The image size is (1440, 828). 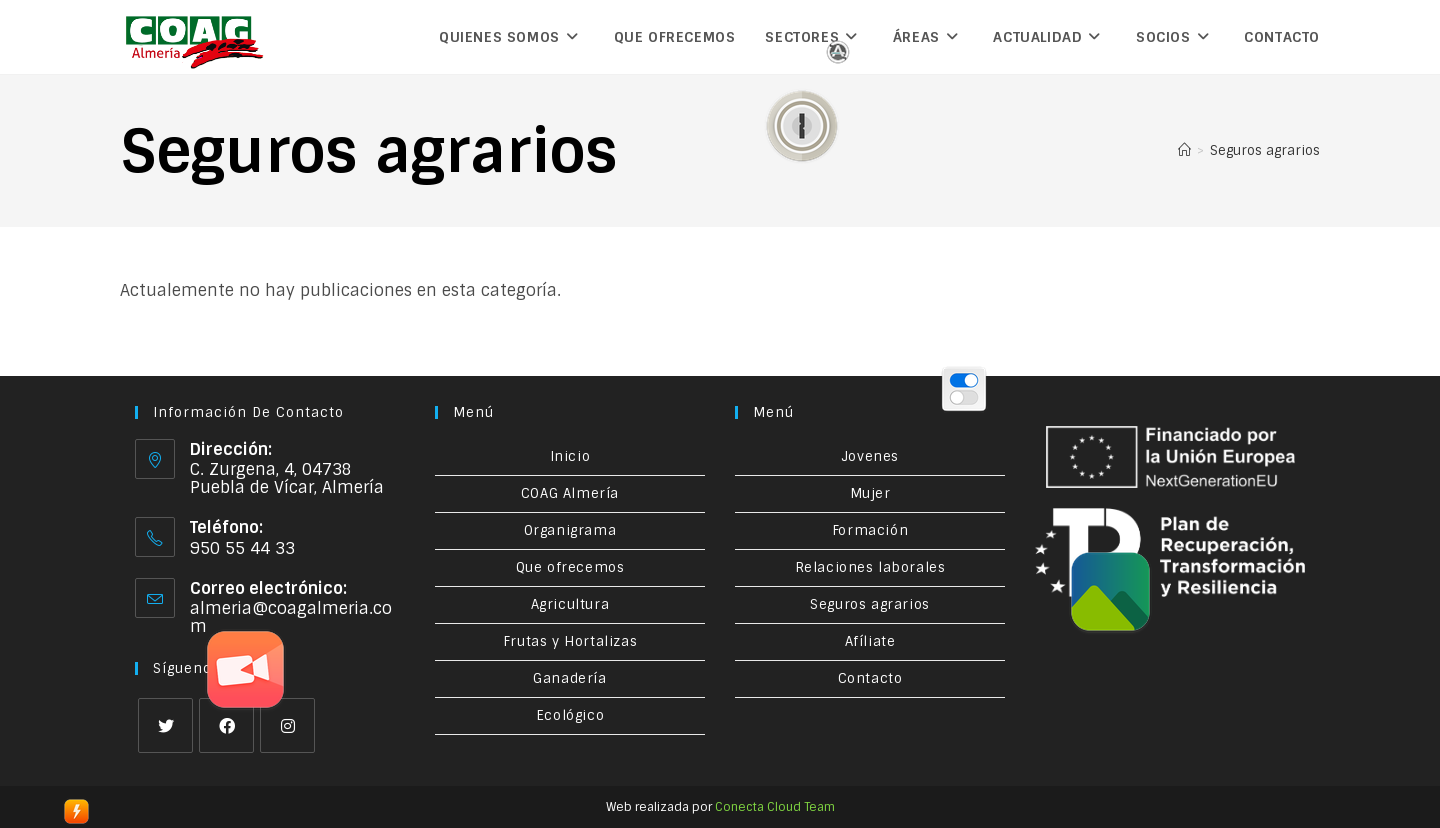 I want to click on open newsflash rss reader app, so click(x=76, y=811).